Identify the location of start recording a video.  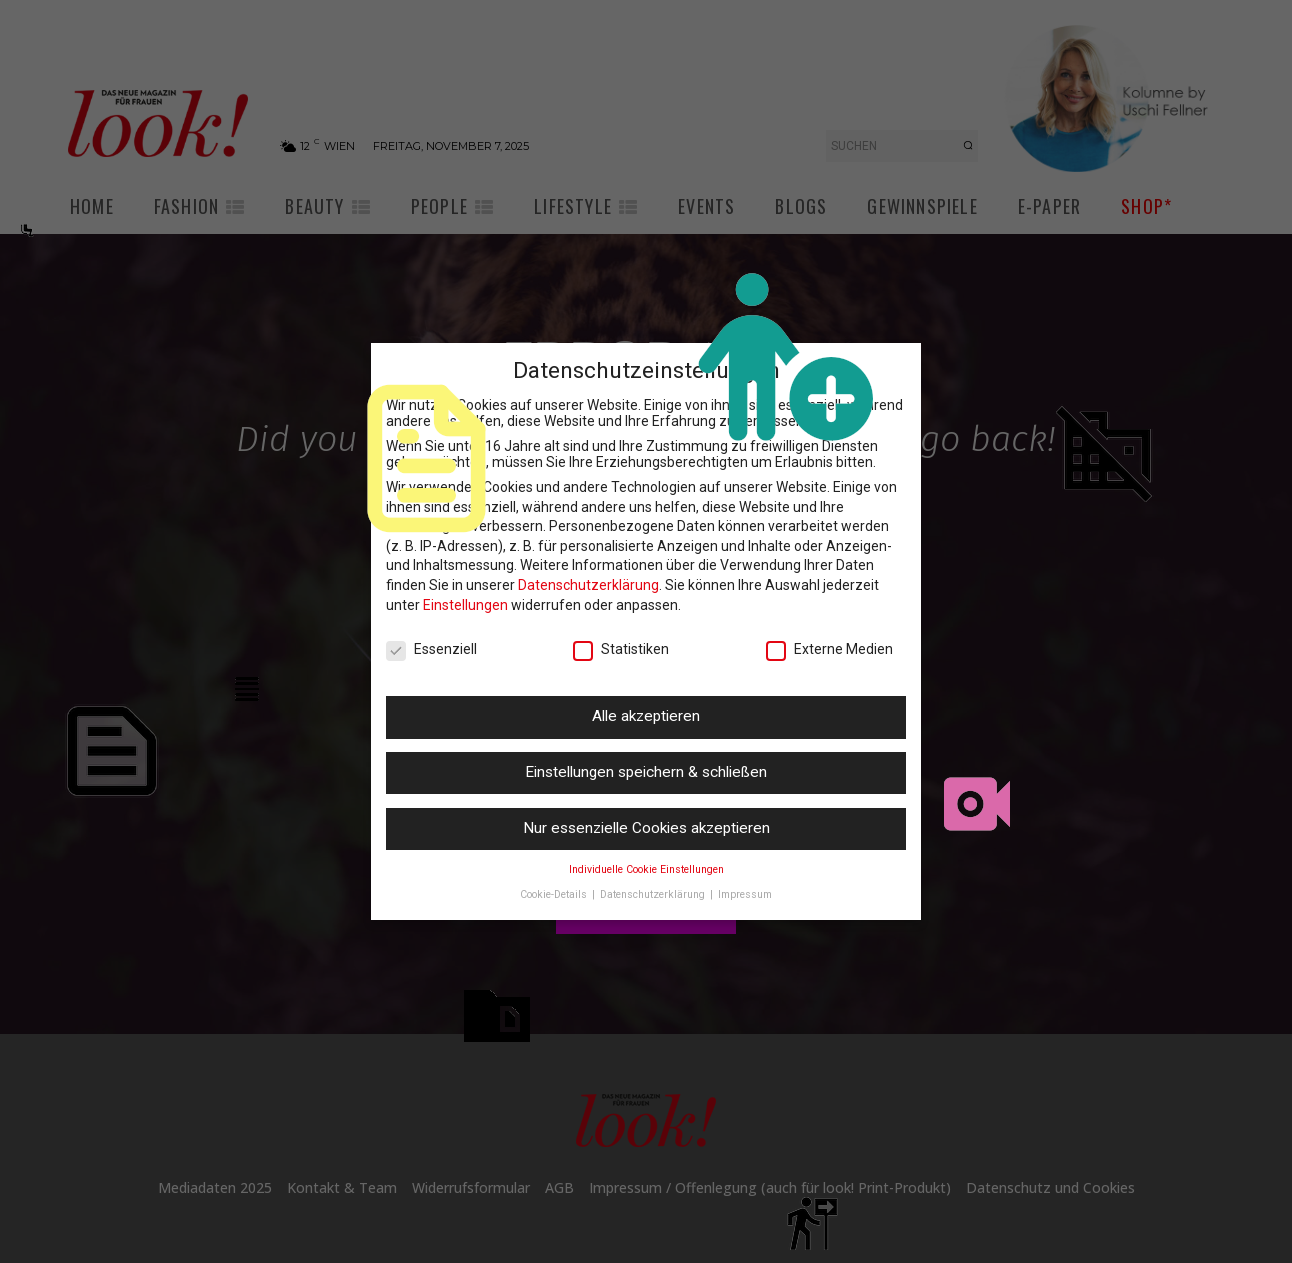
(977, 804).